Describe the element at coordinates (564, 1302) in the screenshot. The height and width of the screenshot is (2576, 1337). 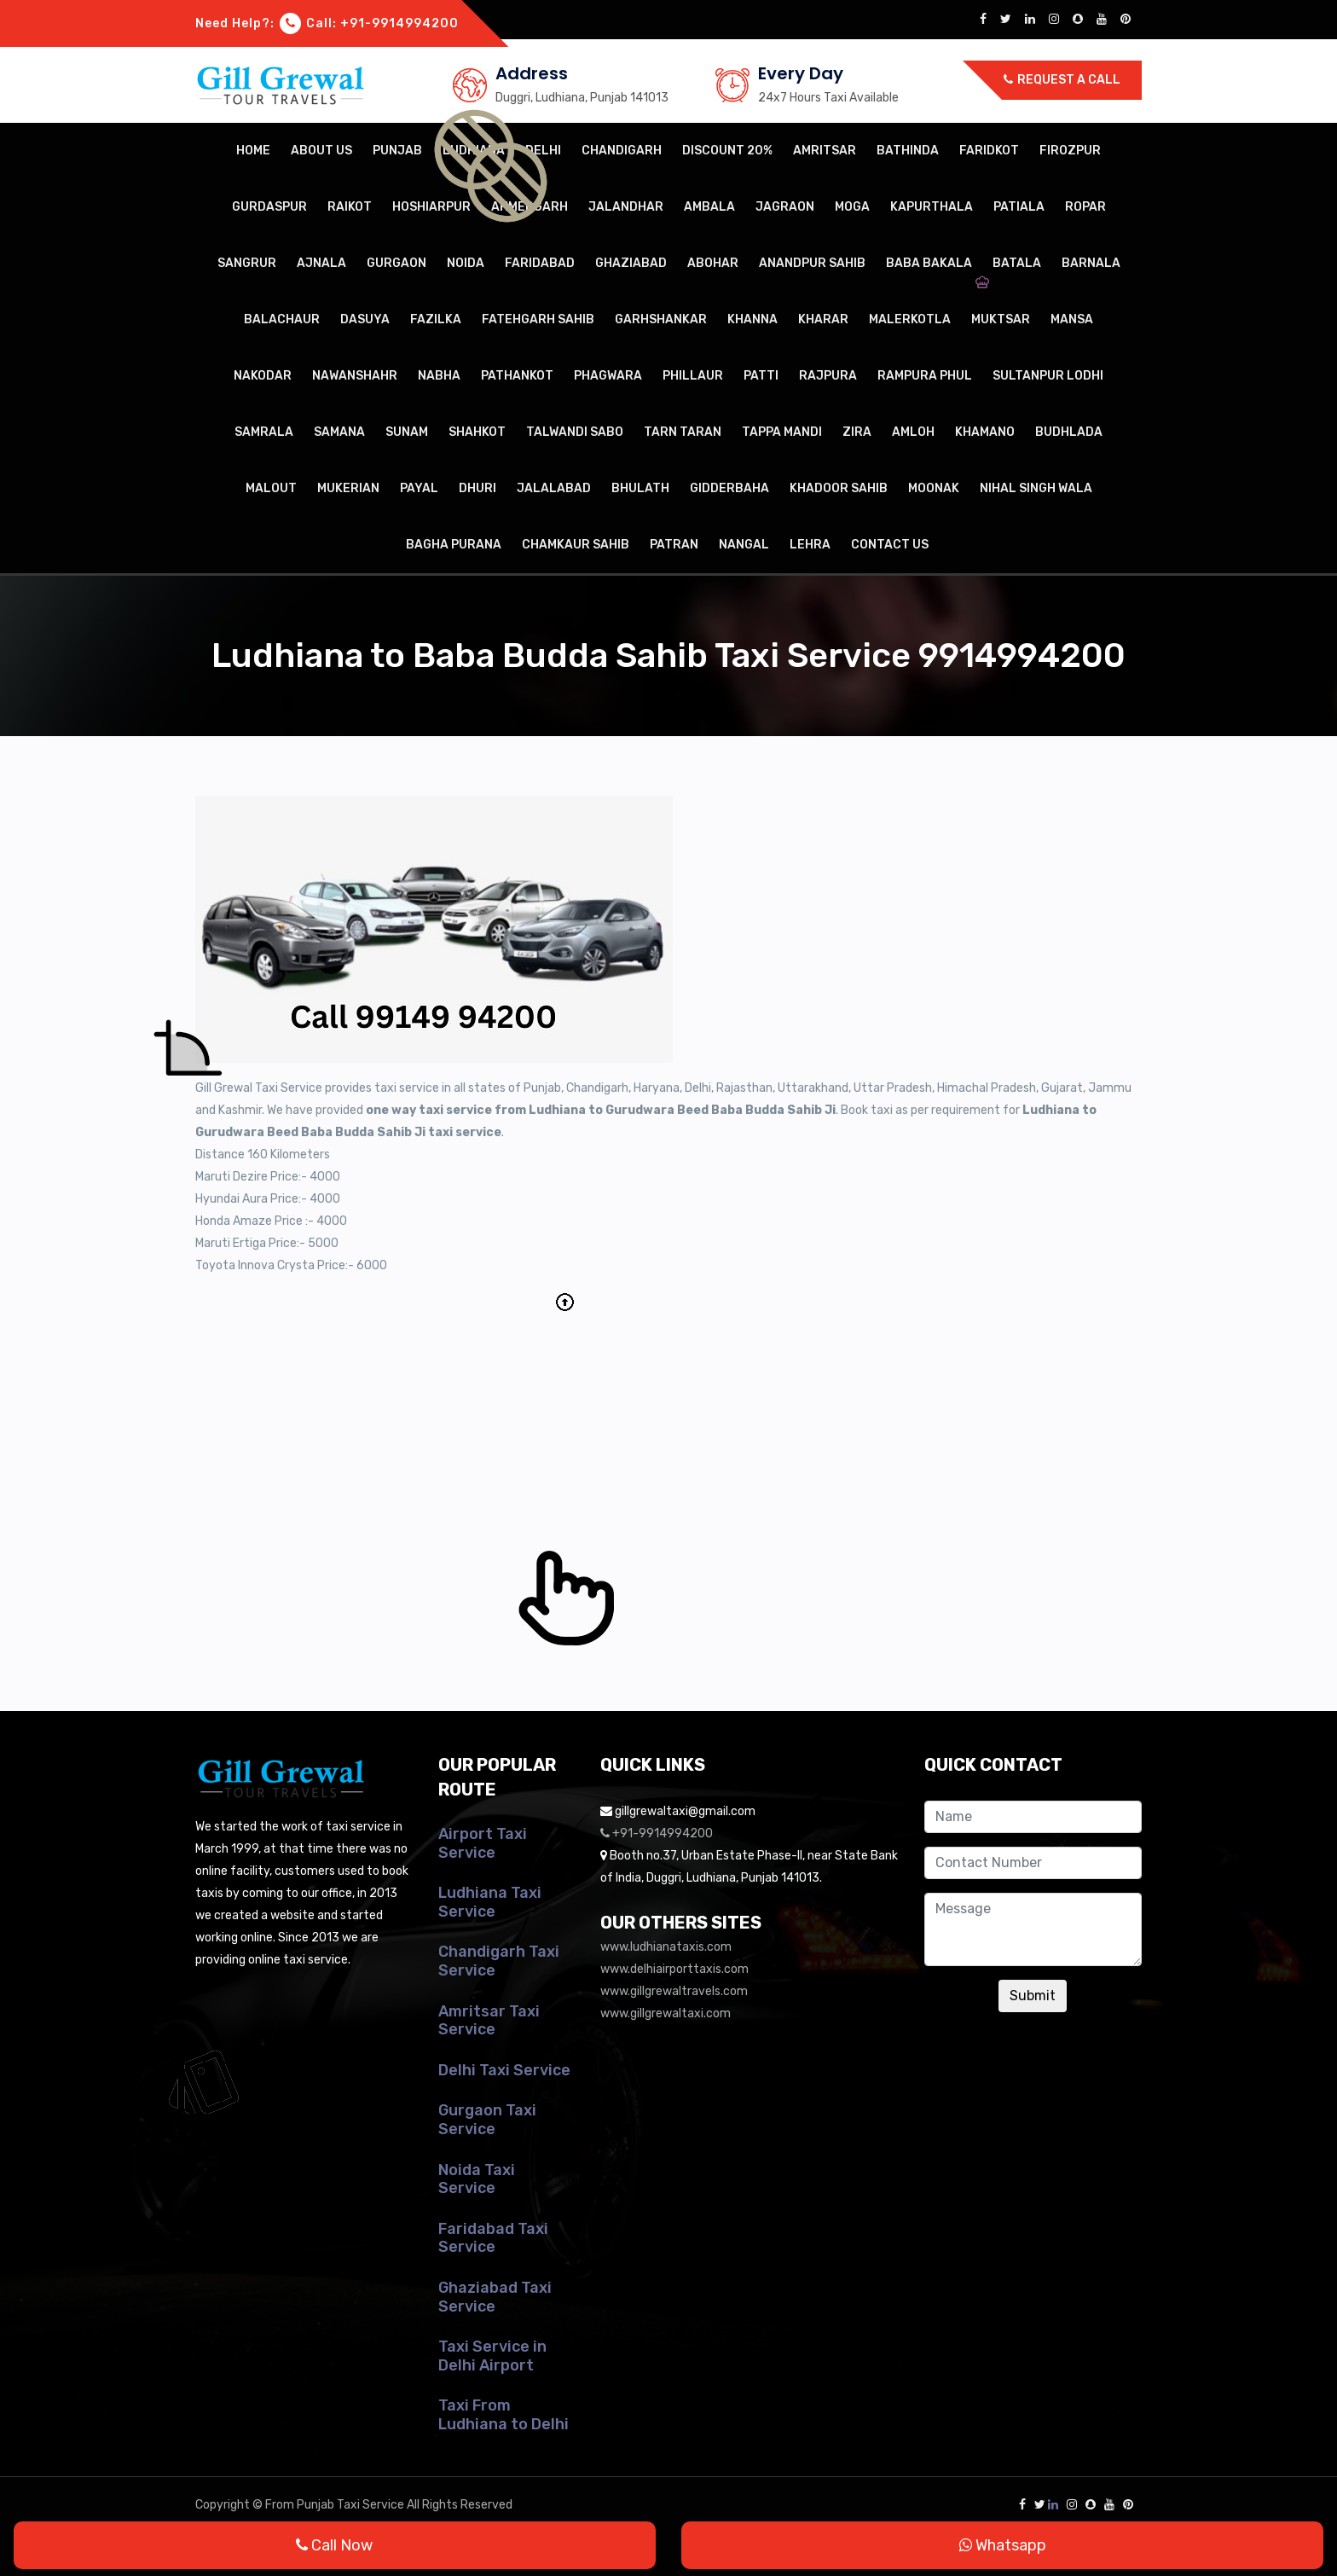
I see `upload a file or document` at that location.